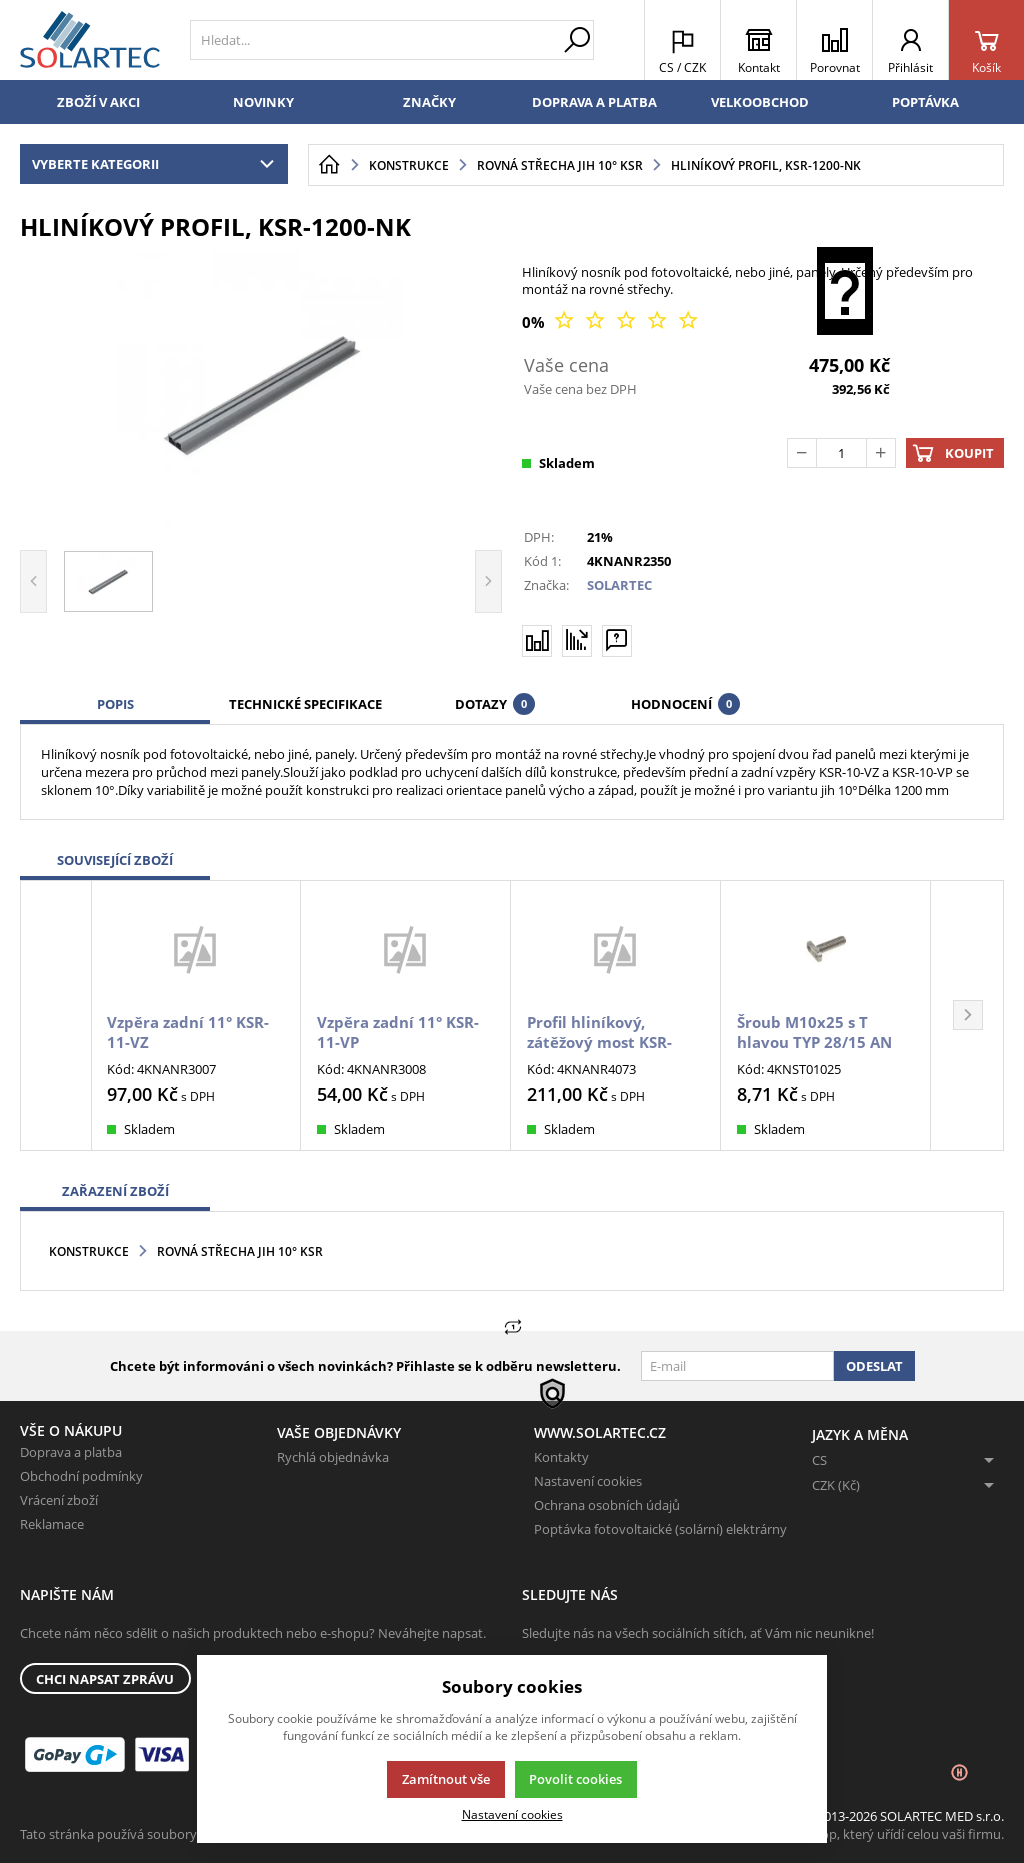  Describe the element at coordinates (513, 1327) in the screenshot. I see `repeat current track once` at that location.